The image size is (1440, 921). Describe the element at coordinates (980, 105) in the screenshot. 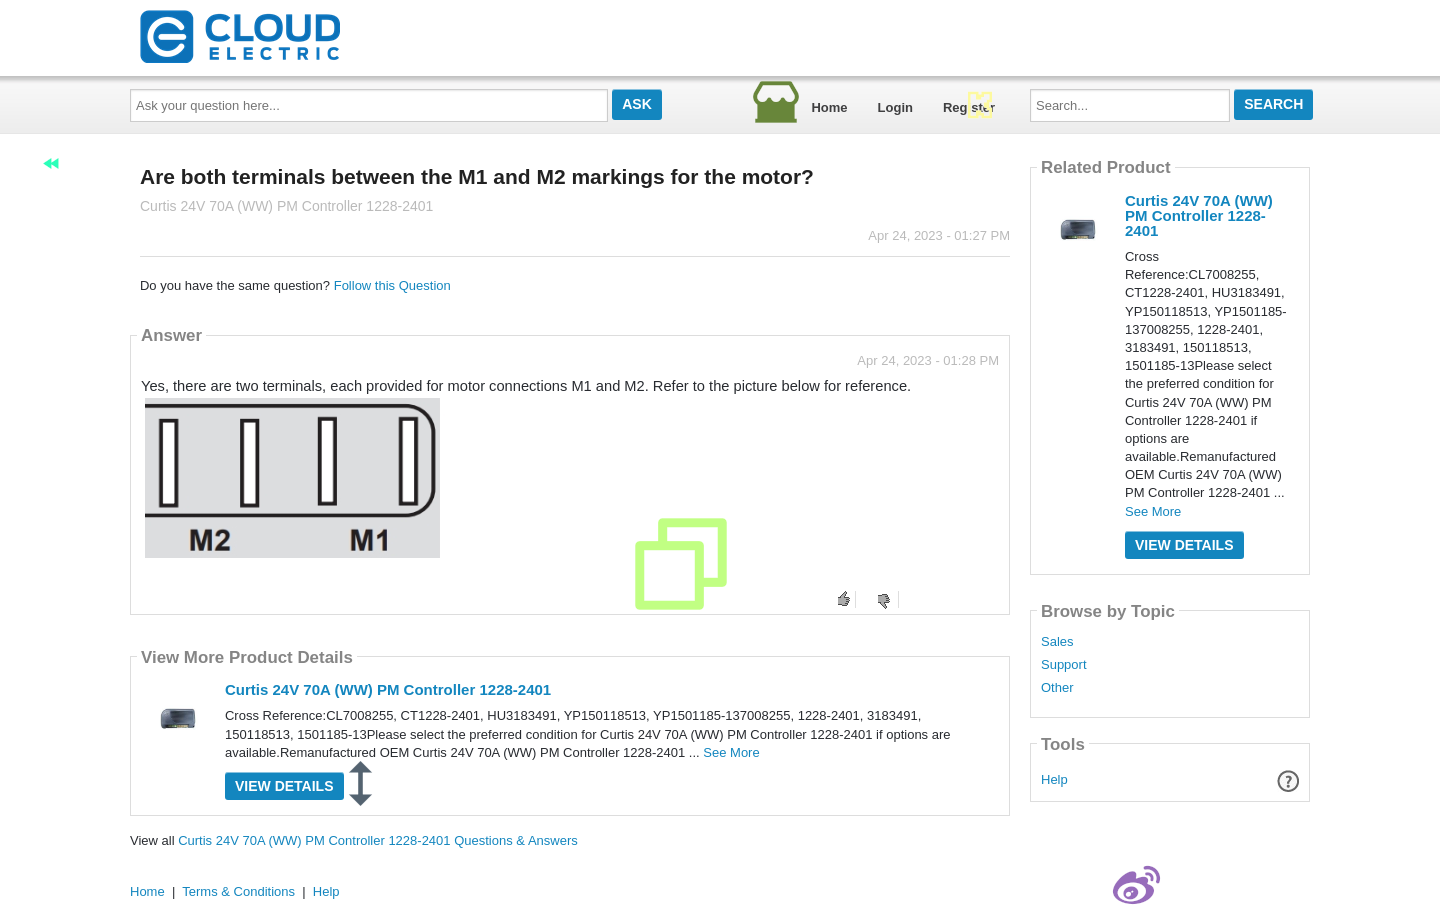

I see `open kick streaming platform` at that location.